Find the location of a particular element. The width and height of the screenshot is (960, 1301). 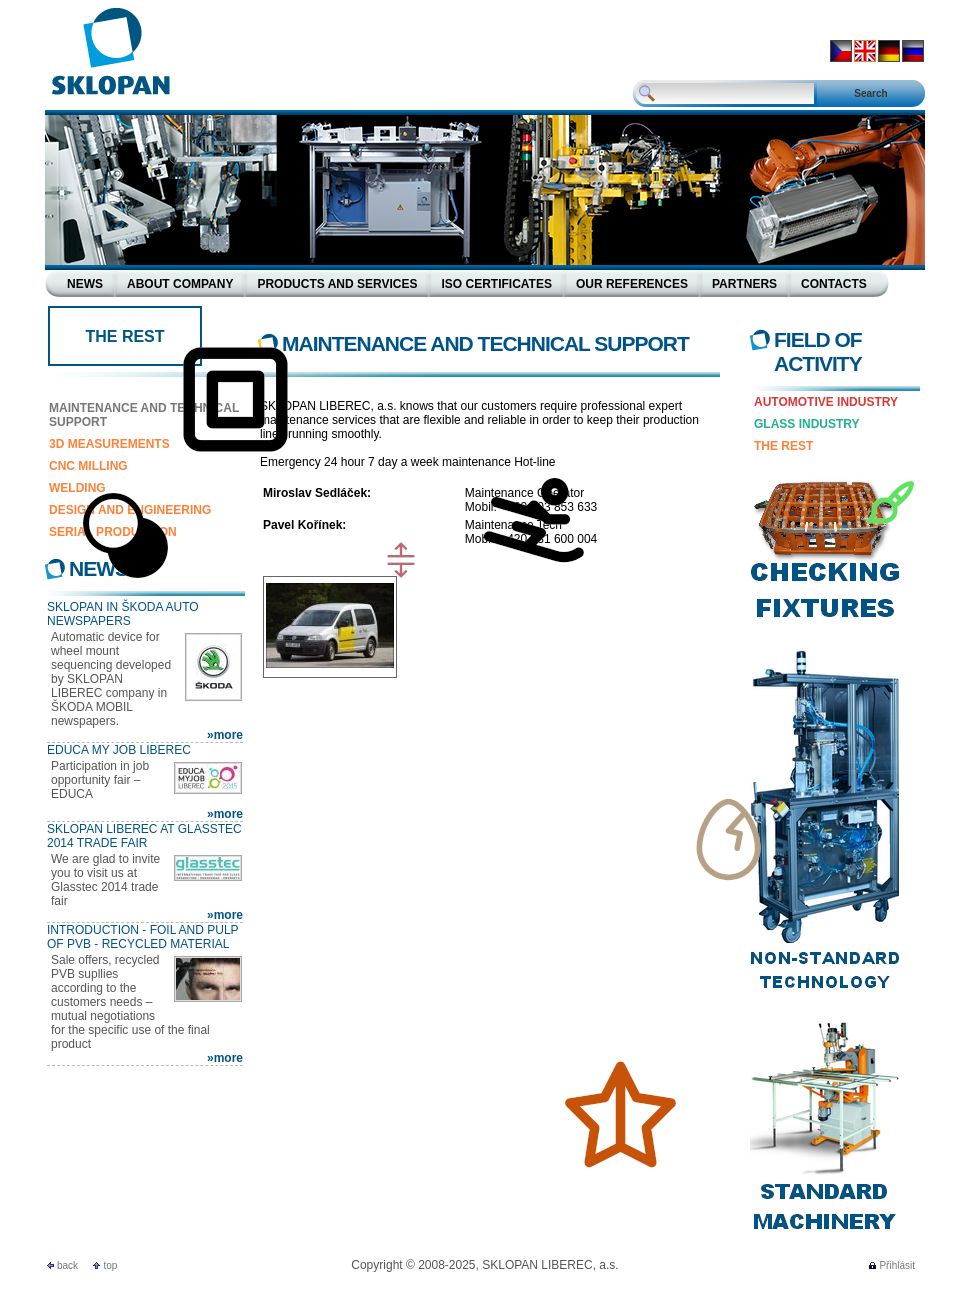

access skiing or winter sports activities is located at coordinates (534, 521).